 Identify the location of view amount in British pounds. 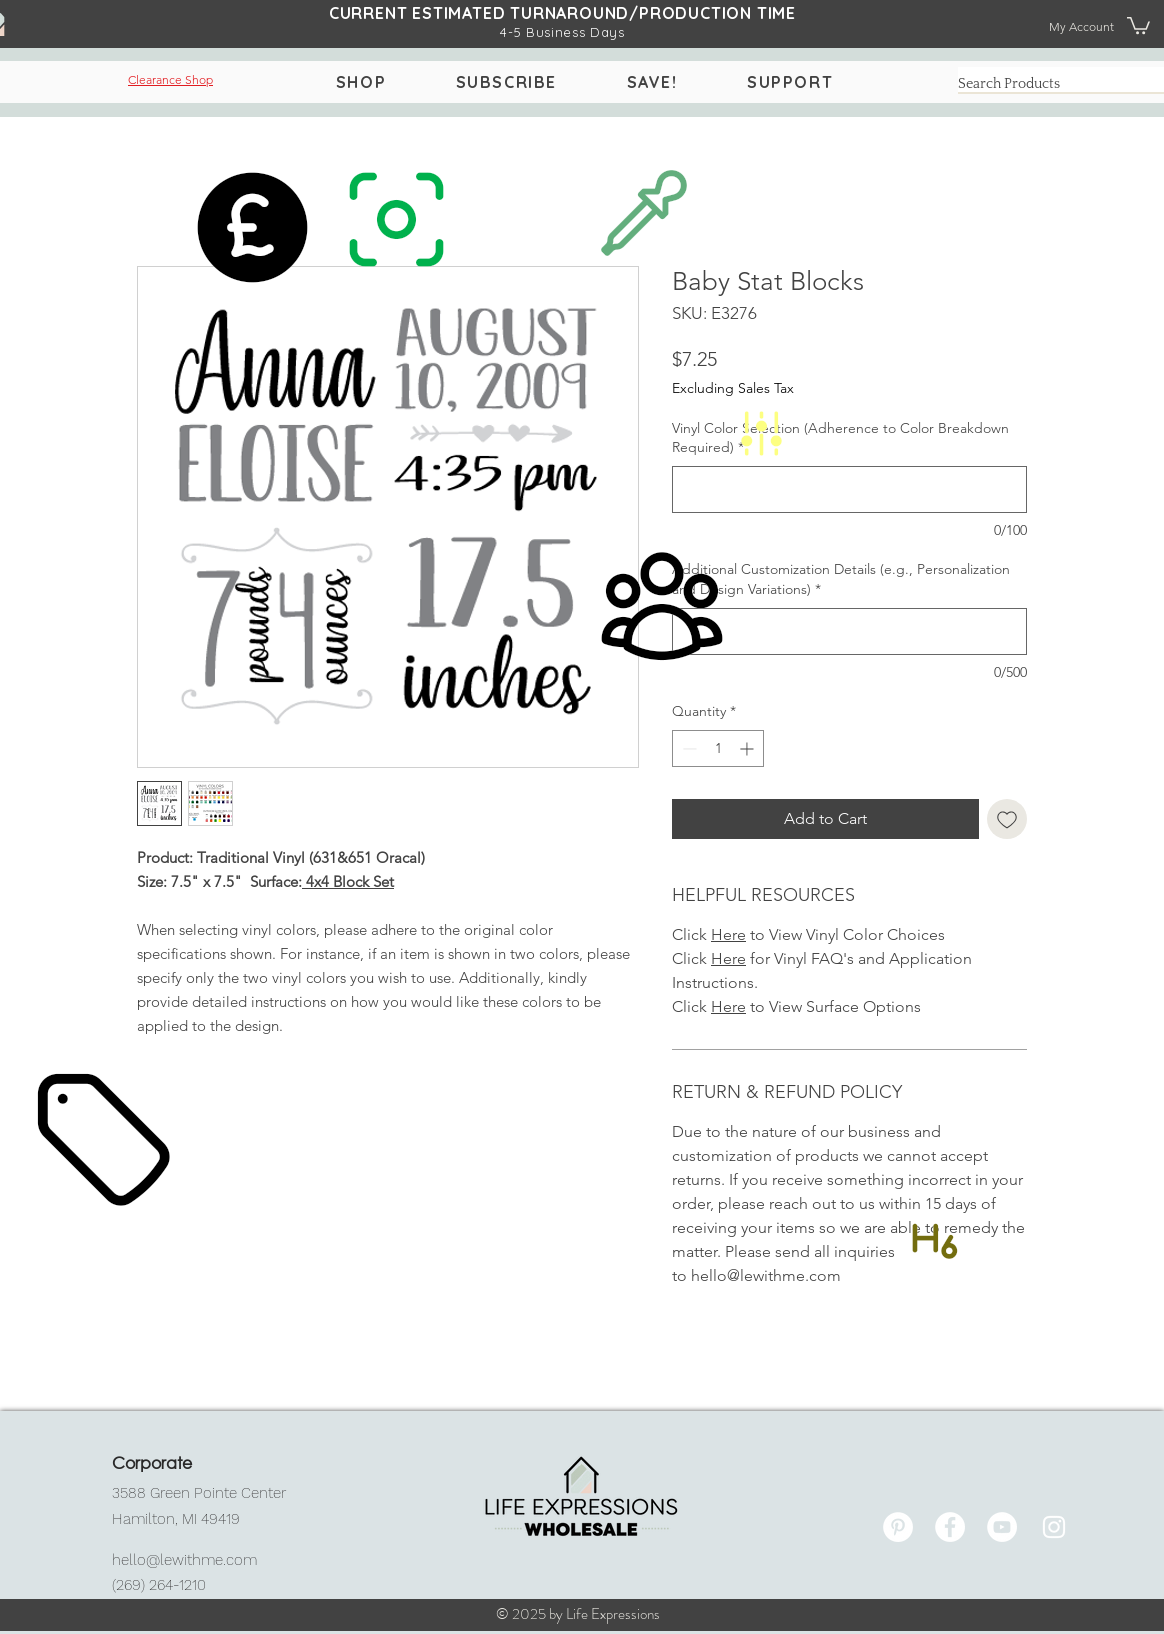
(252, 227).